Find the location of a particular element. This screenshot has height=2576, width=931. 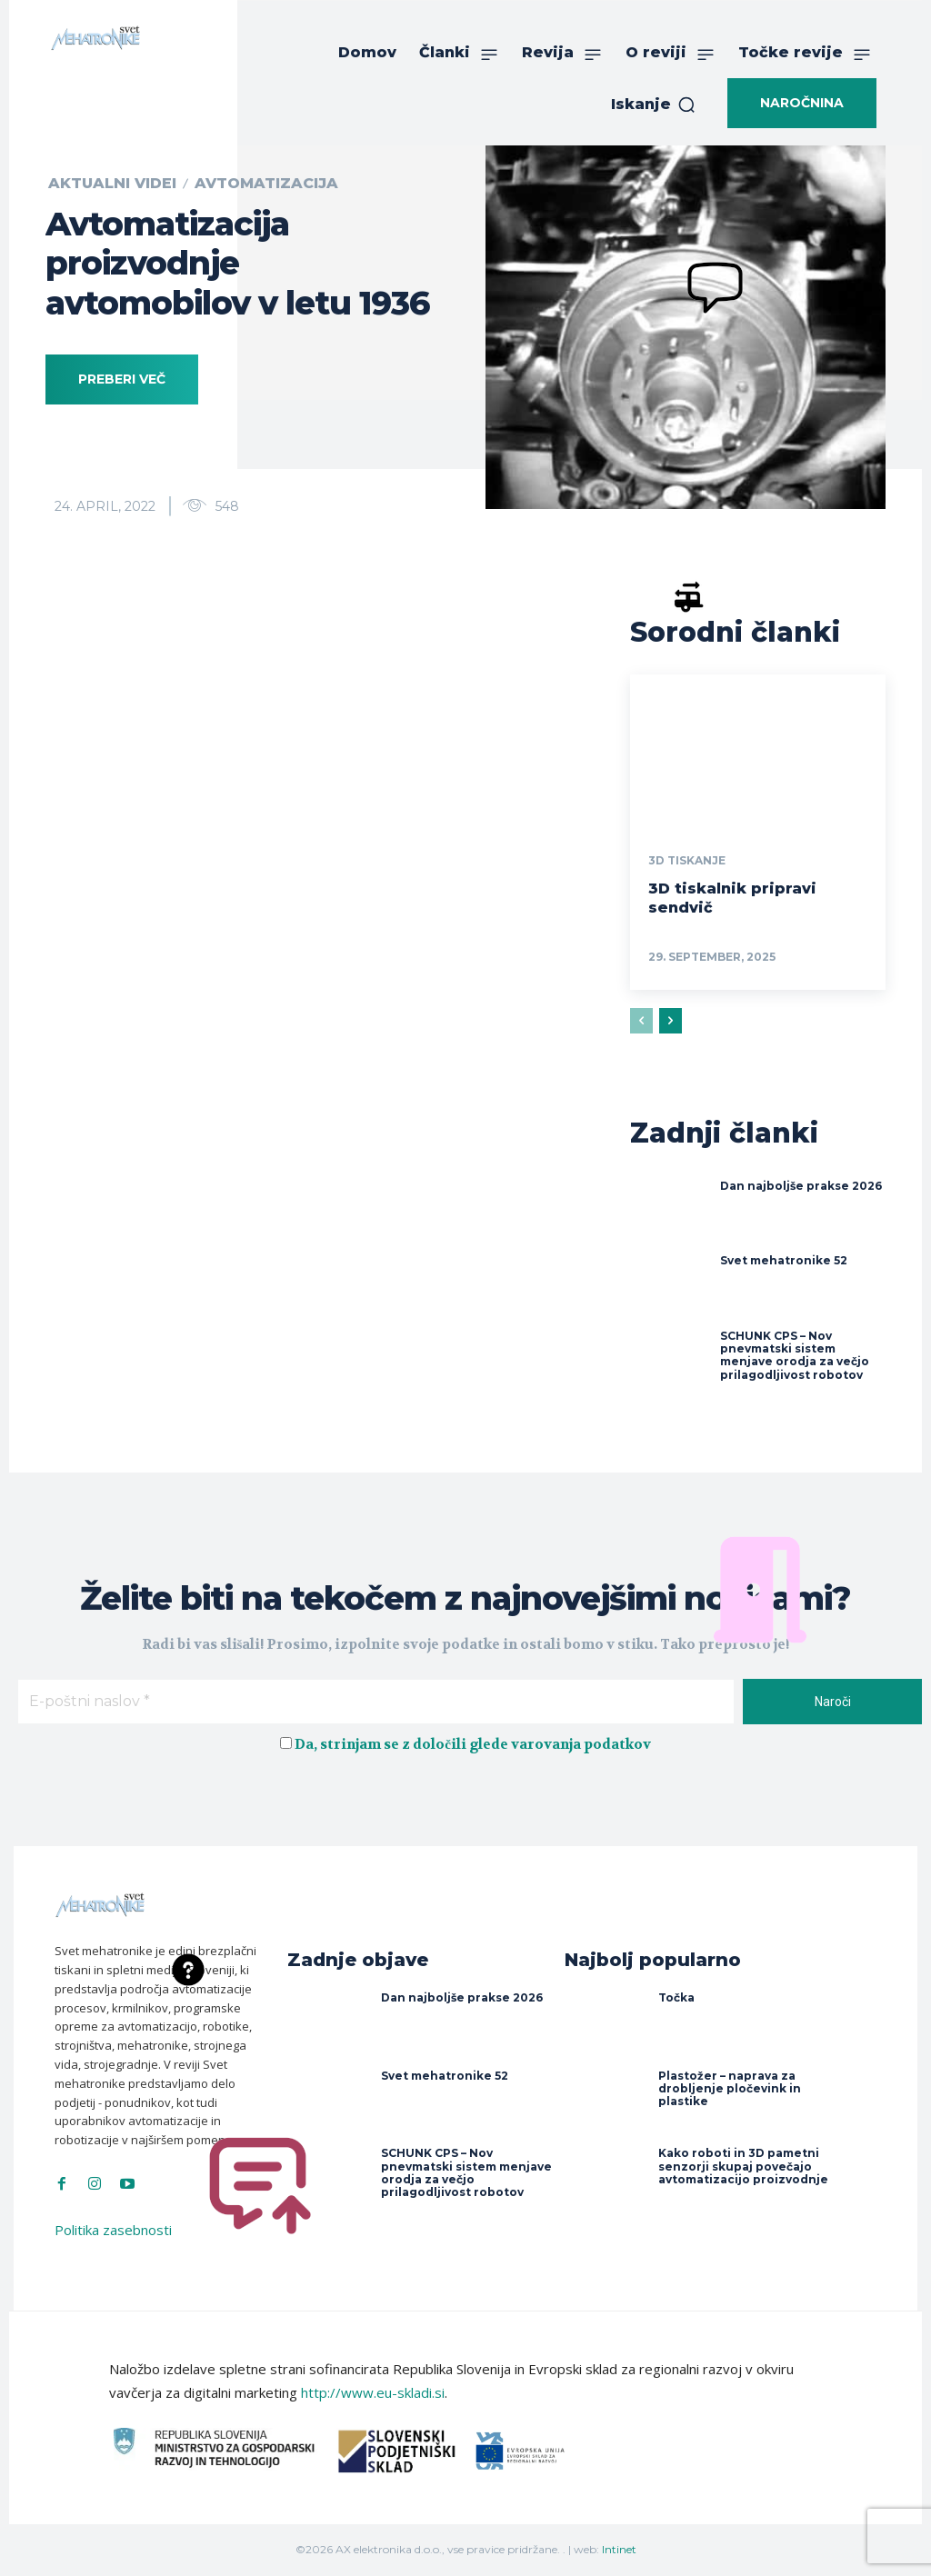

send or submit a message is located at coordinates (257, 2181).